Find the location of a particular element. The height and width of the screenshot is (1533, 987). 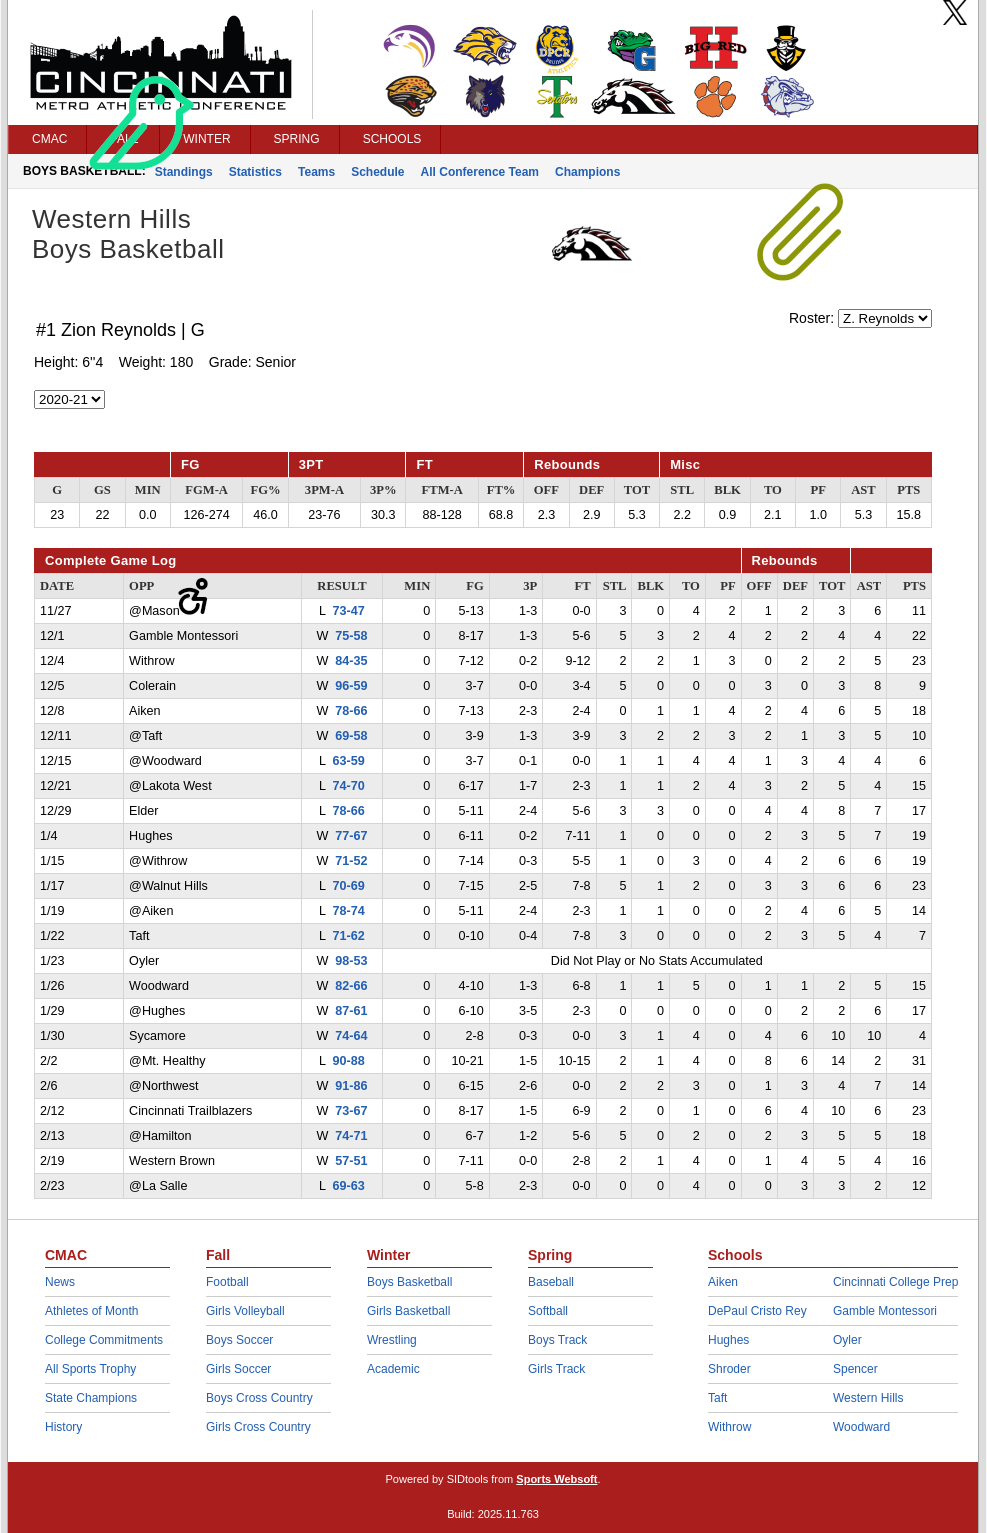

indicates wheelchair accessible facilities is located at coordinates (194, 597).